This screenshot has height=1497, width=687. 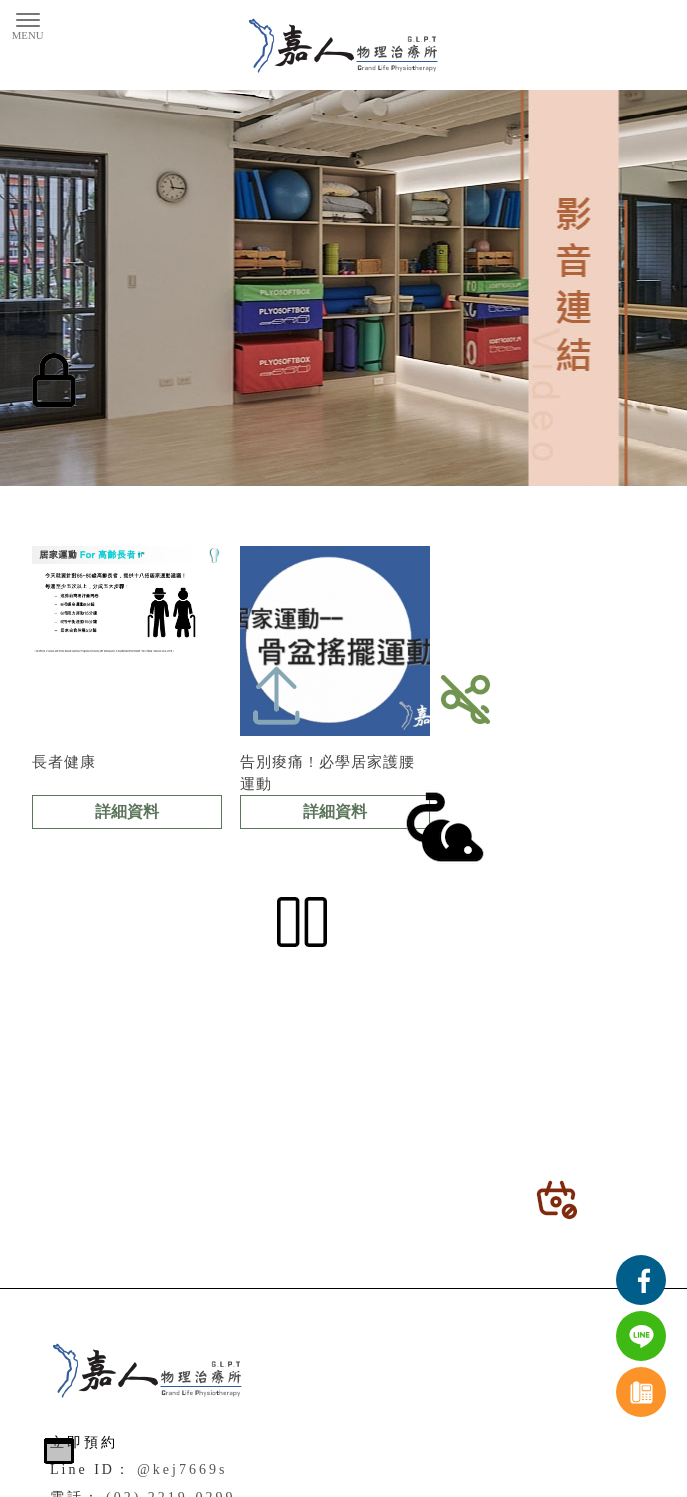 What do you see at coordinates (276, 695) in the screenshot?
I see `upload a file or document` at bounding box center [276, 695].